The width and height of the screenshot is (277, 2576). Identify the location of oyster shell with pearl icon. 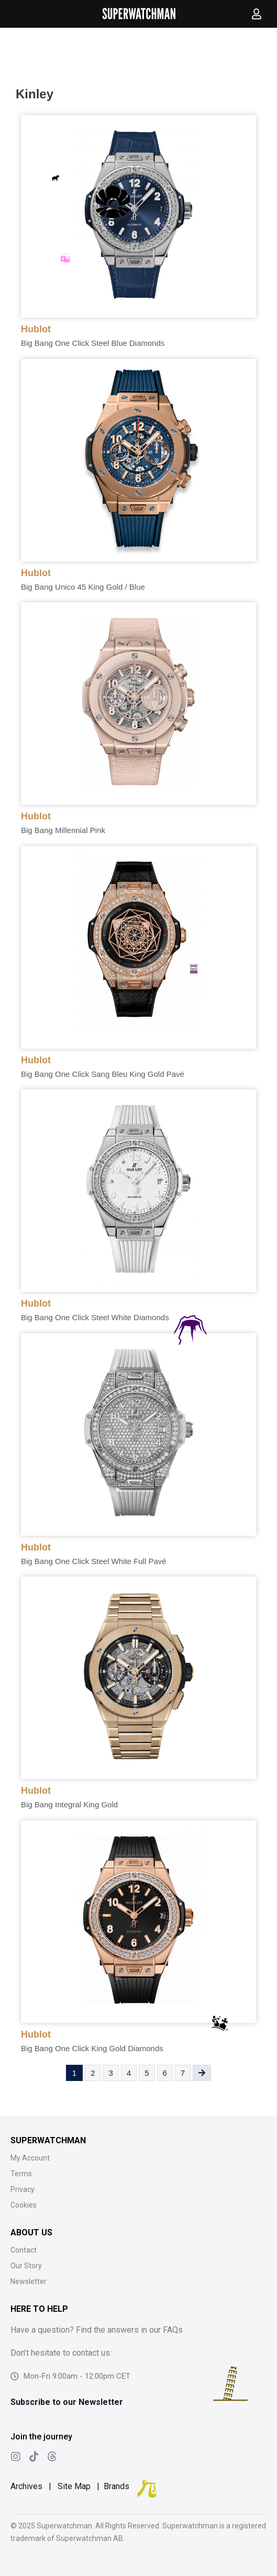
(113, 203).